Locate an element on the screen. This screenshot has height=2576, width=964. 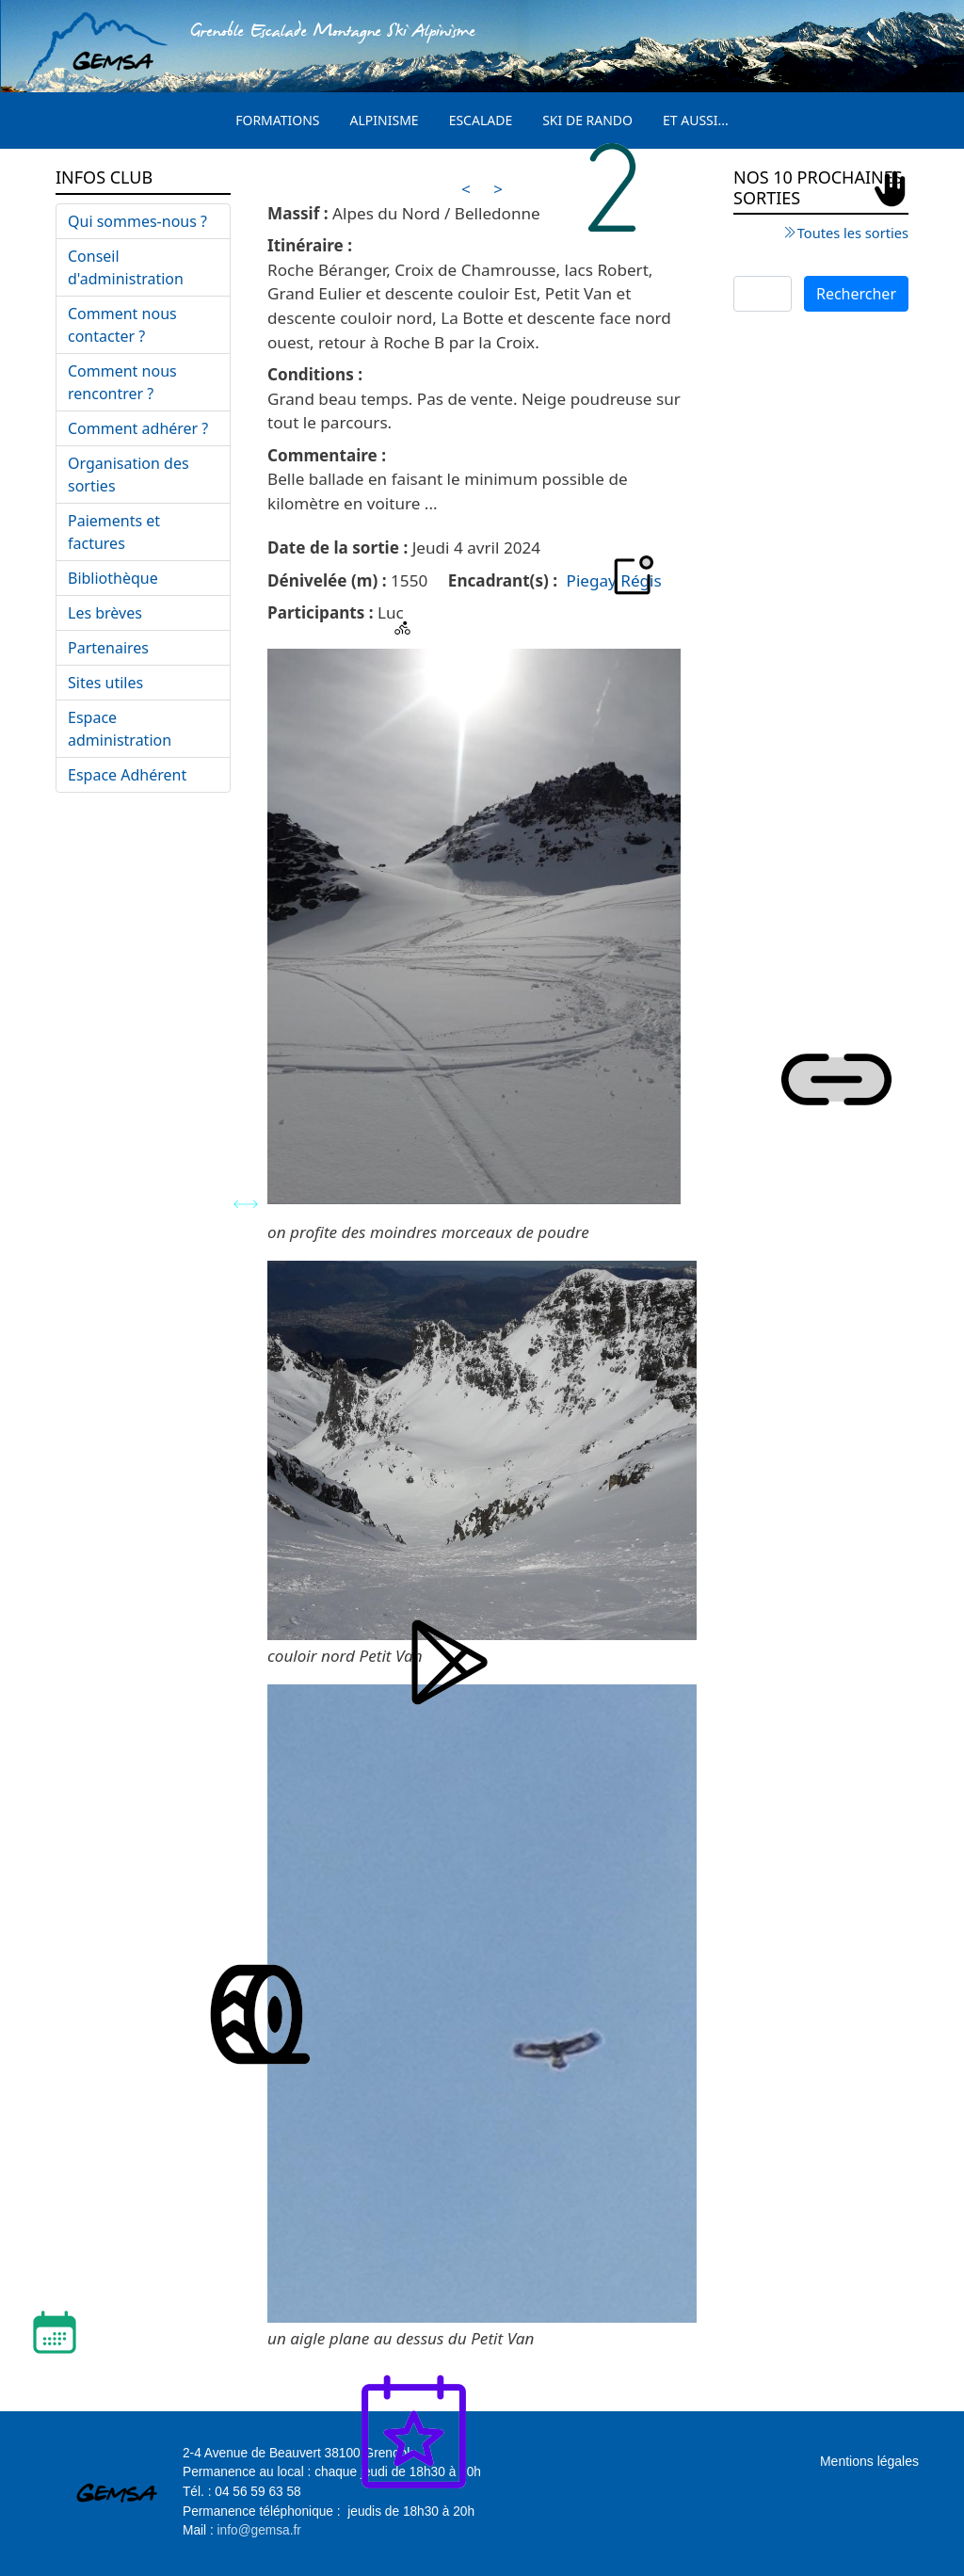
open google play store is located at coordinates (442, 1662).